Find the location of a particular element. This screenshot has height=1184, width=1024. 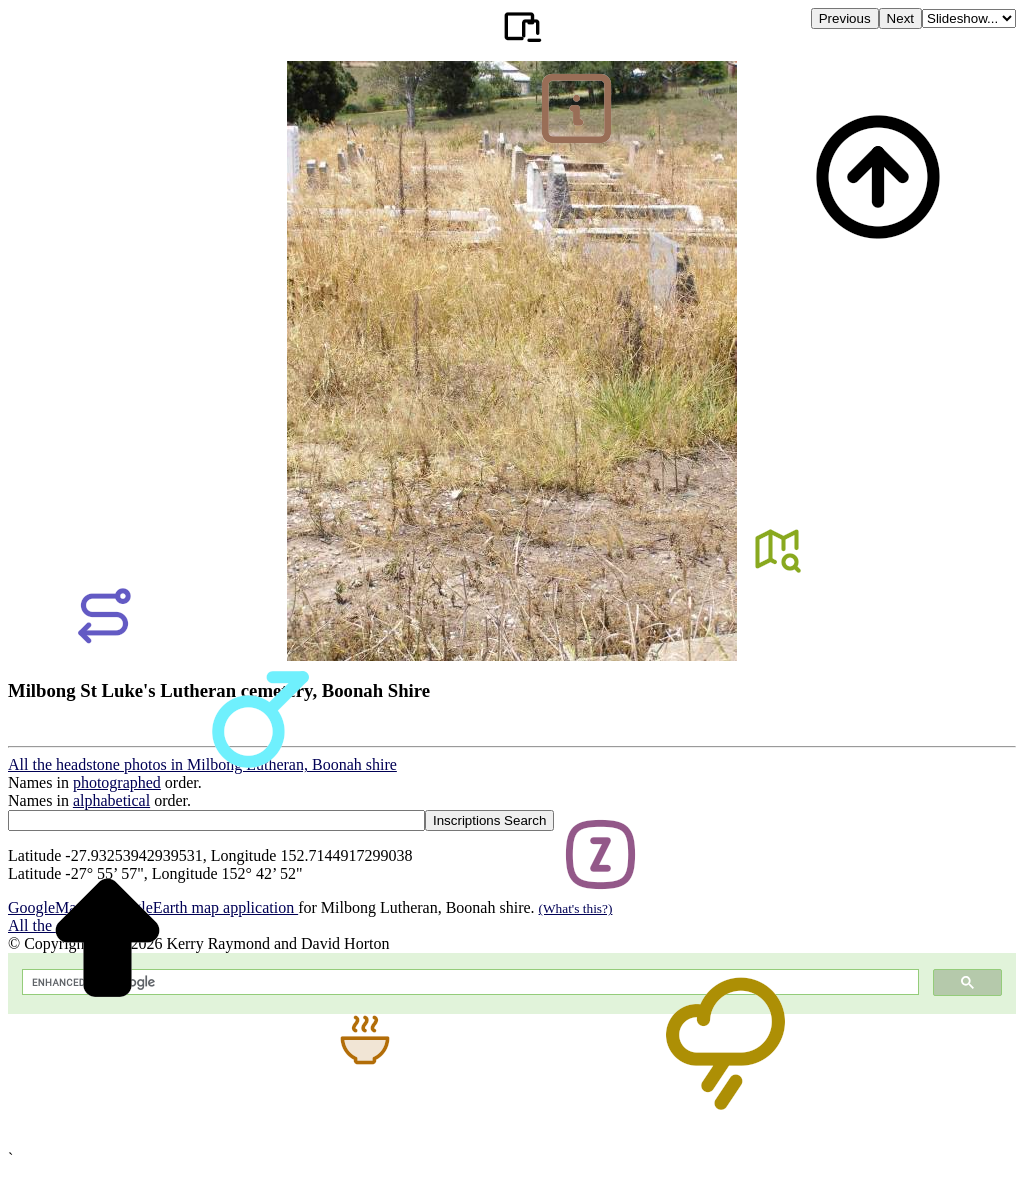

alphabetical sorting option (Z) is located at coordinates (600, 854).